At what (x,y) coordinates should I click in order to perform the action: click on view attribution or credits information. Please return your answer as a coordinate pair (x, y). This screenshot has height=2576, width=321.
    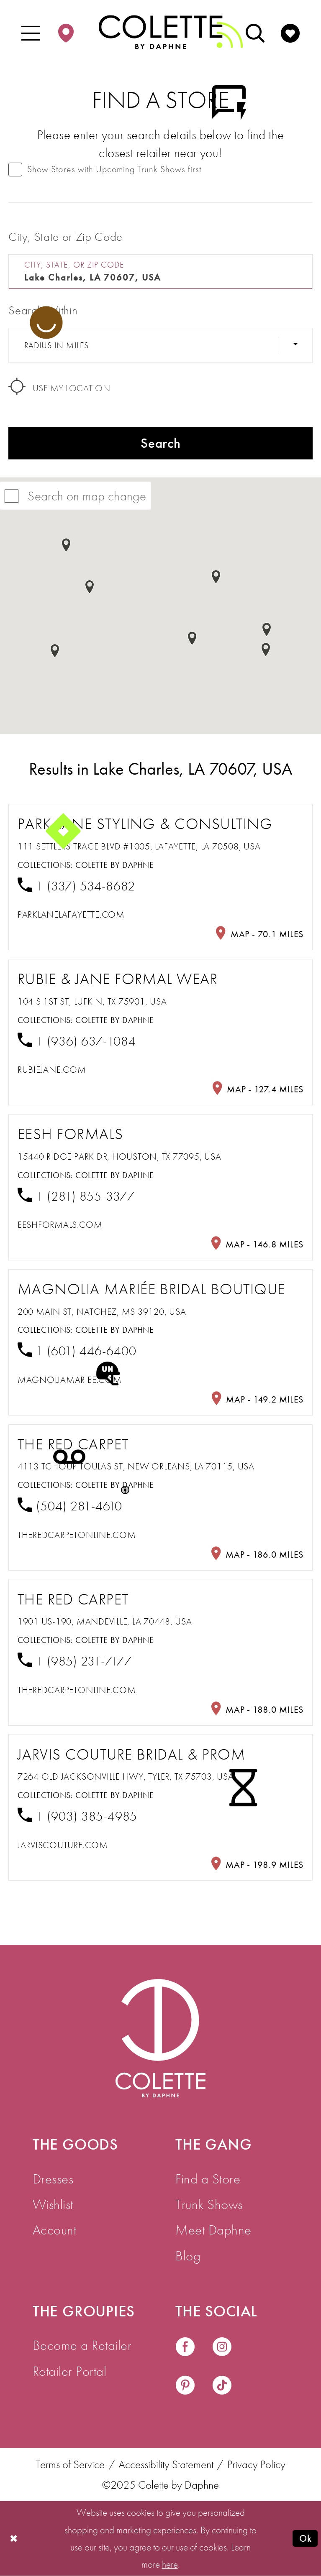
    Looking at the image, I should click on (125, 1490).